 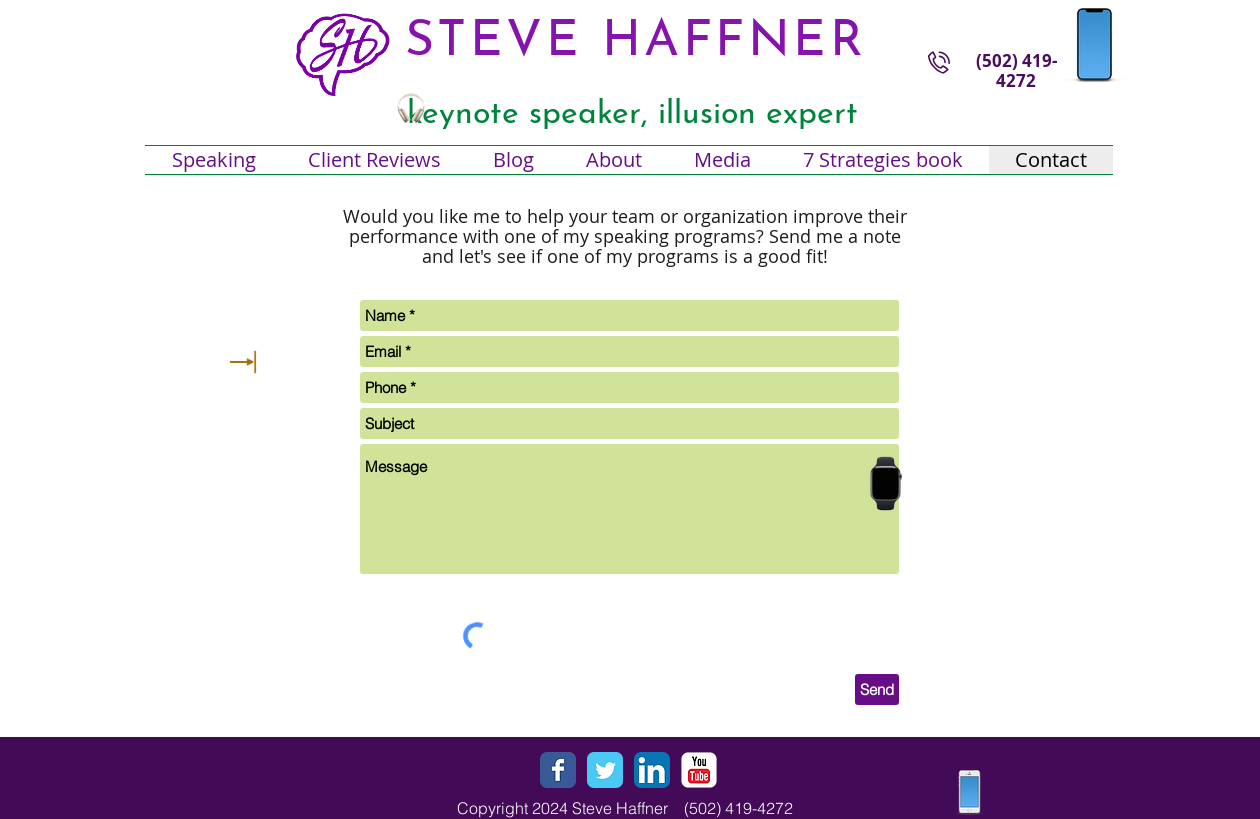 I want to click on apple watch series 8 device icon, so click(x=885, y=483).